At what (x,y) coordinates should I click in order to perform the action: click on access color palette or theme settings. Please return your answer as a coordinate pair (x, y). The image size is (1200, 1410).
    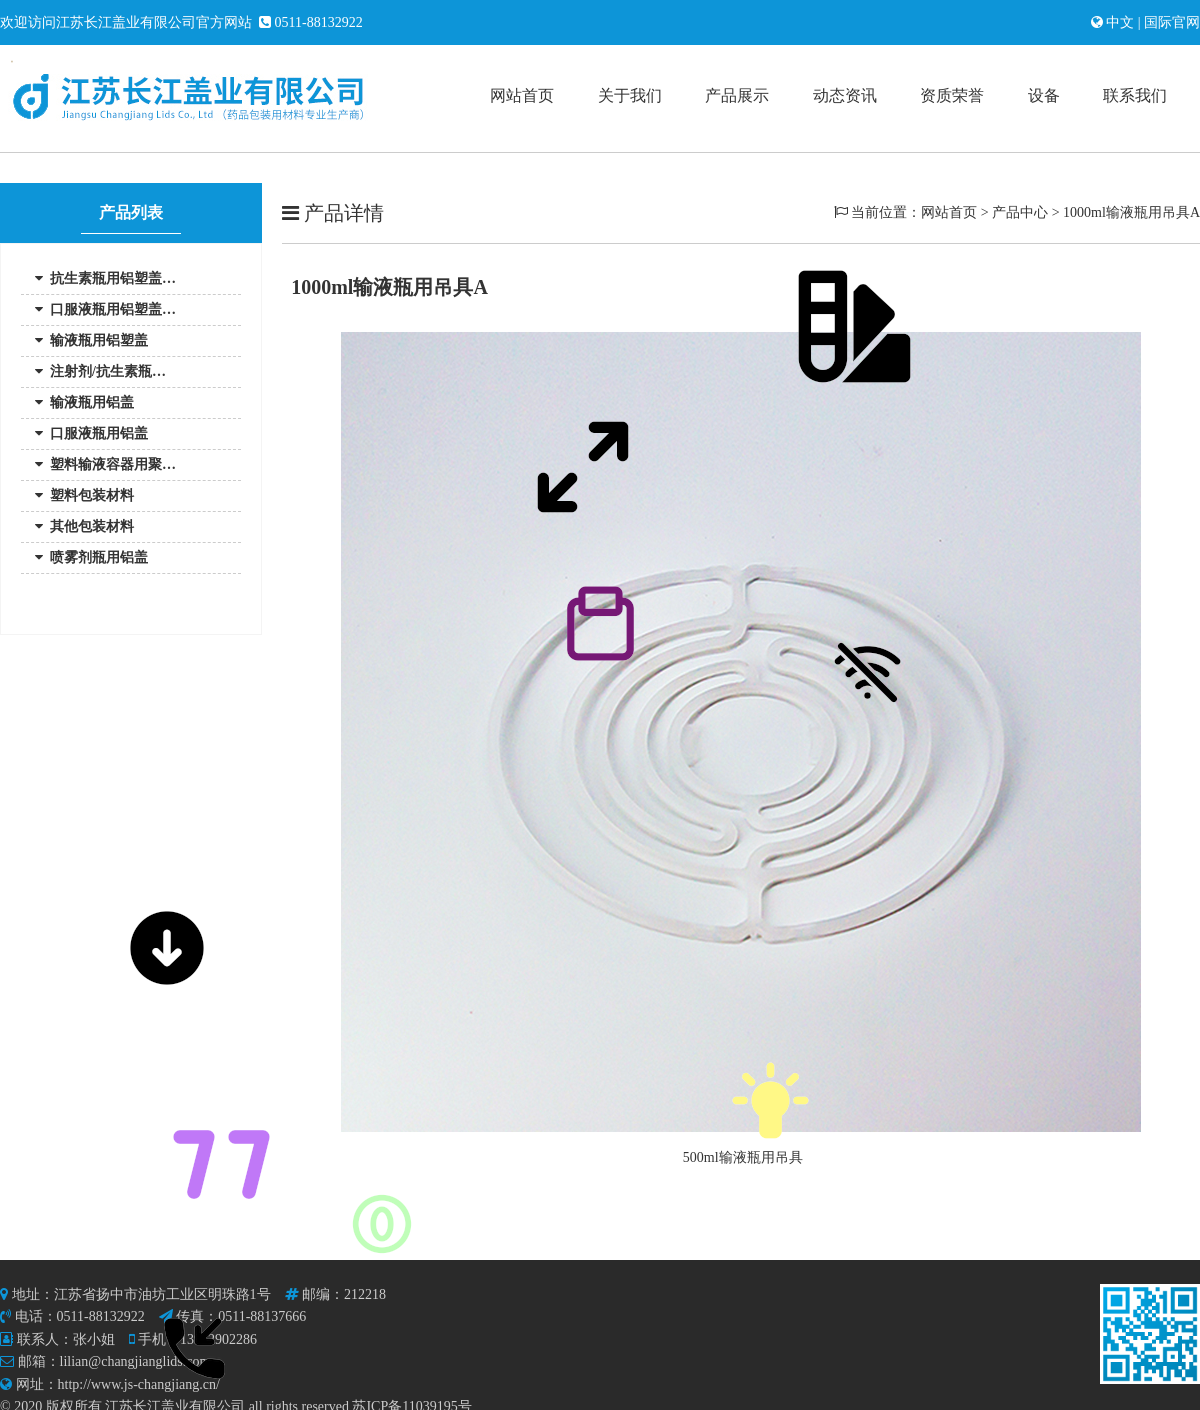
    Looking at the image, I should click on (854, 326).